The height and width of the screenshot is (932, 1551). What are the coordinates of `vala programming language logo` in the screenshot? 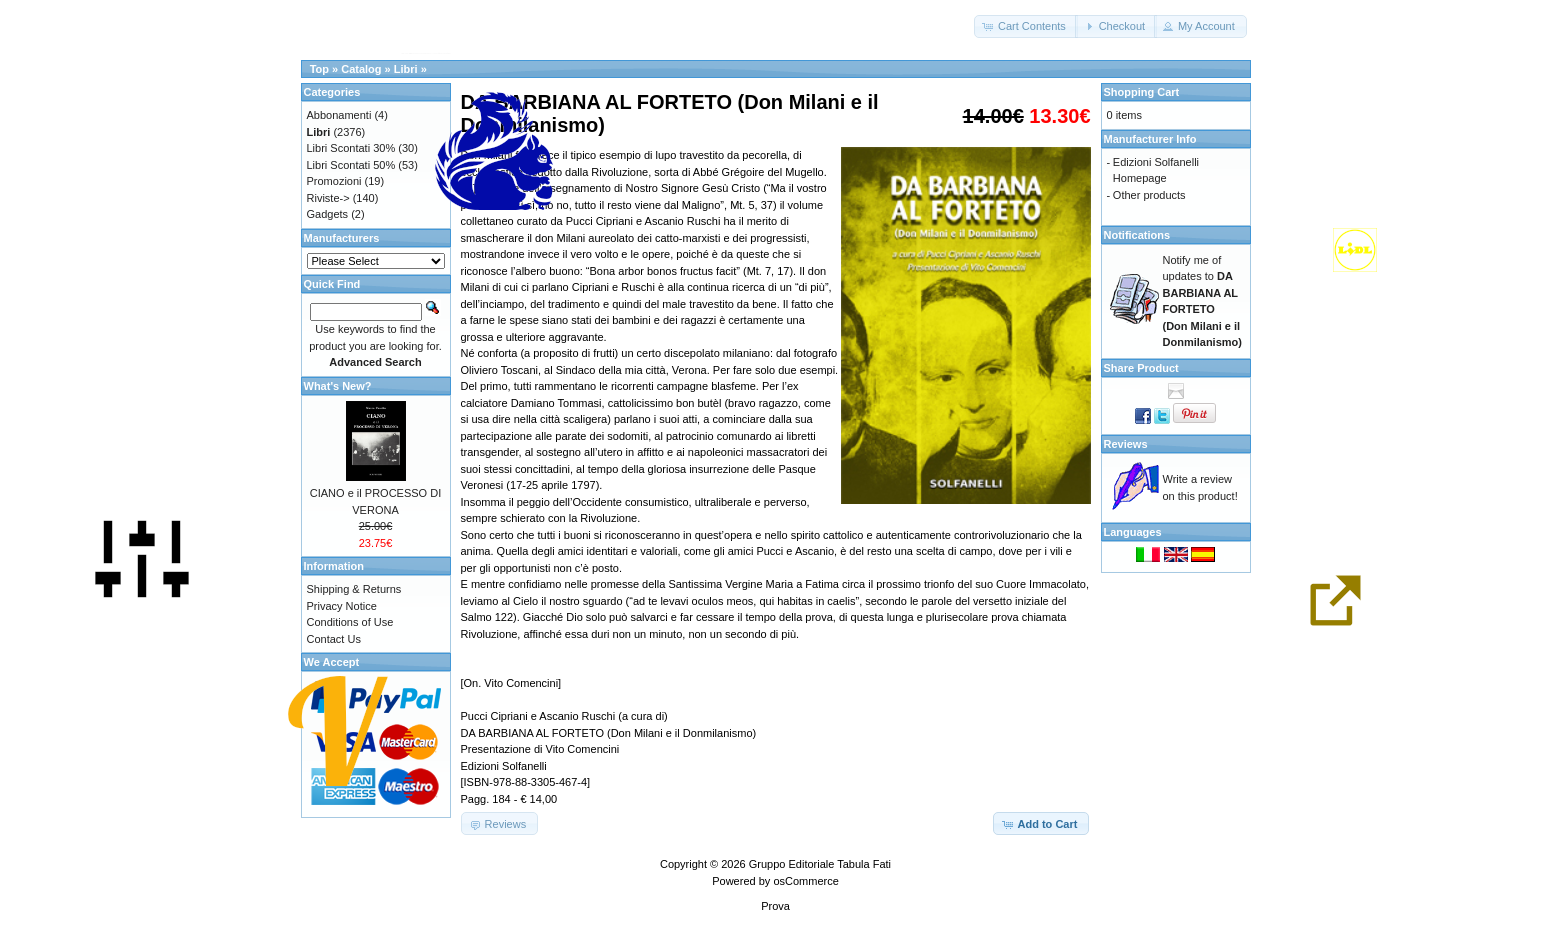 It's located at (338, 731).